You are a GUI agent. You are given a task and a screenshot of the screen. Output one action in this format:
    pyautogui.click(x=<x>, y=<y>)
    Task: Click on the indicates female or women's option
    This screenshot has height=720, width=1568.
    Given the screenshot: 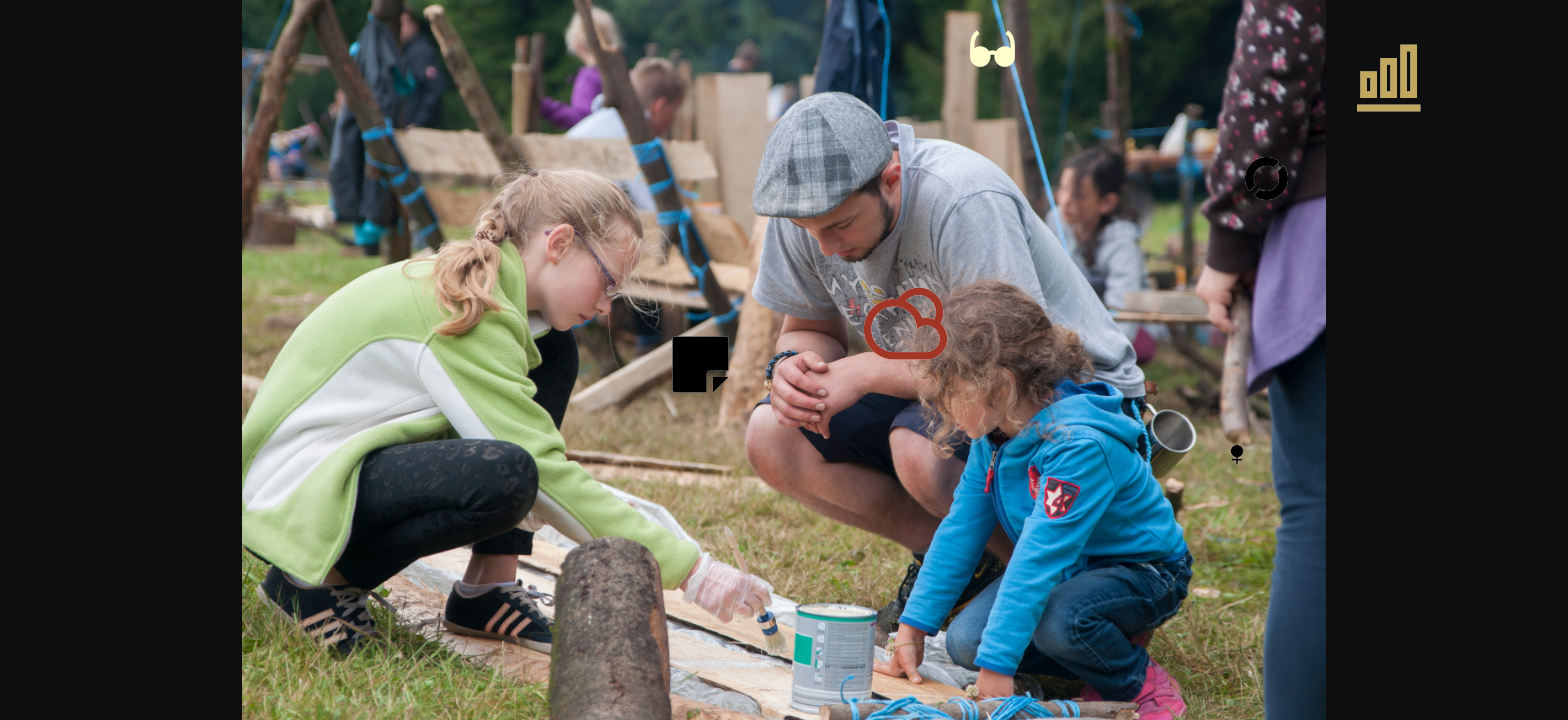 What is the action you would take?
    pyautogui.click(x=1237, y=454)
    